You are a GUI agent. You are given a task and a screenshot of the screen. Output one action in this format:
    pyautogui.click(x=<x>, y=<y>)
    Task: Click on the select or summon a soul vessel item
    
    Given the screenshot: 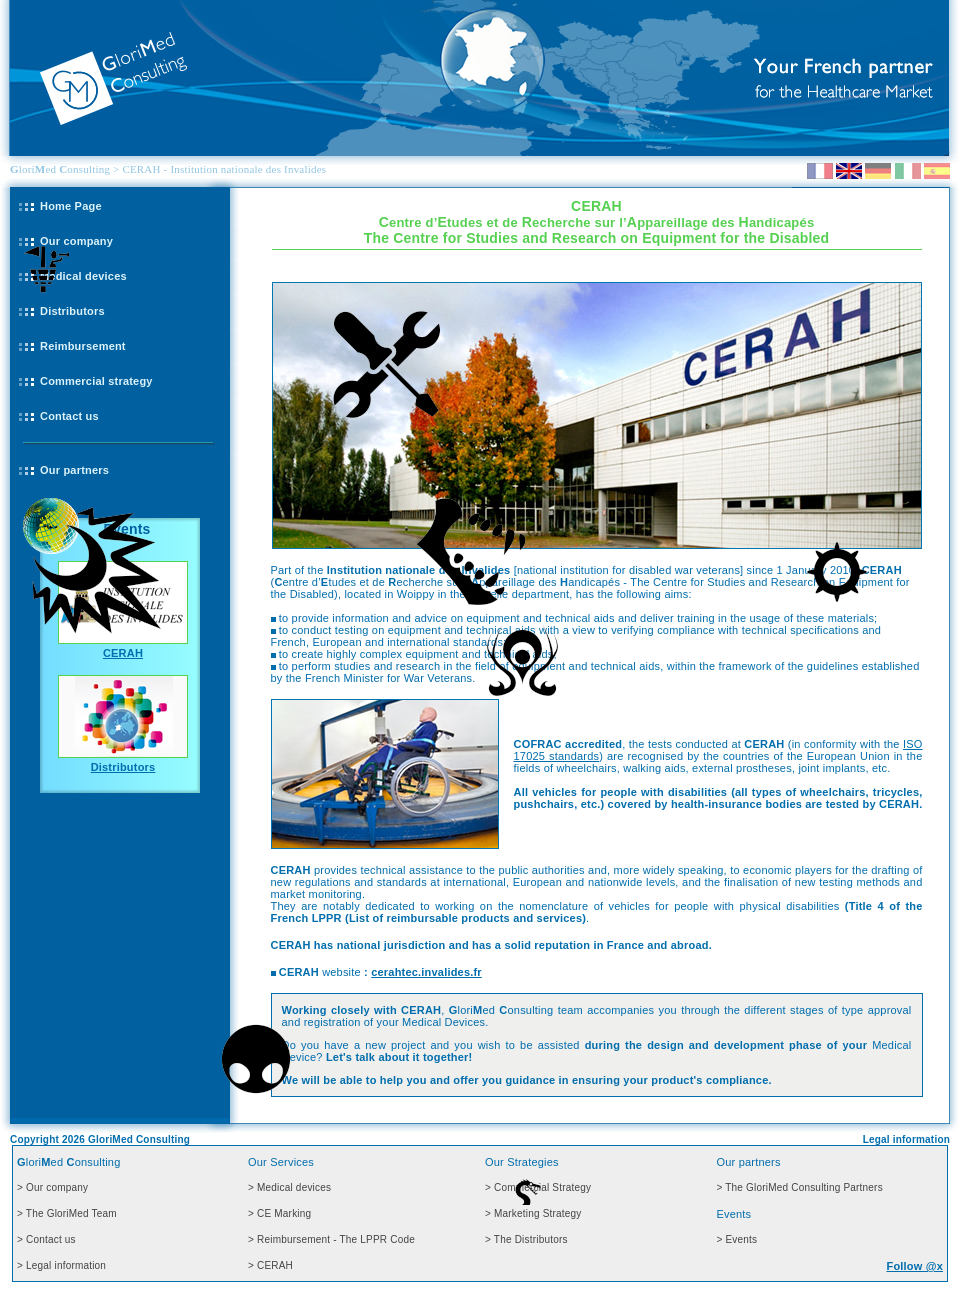 What is the action you would take?
    pyautogui.click(x=256, y=1059)
    